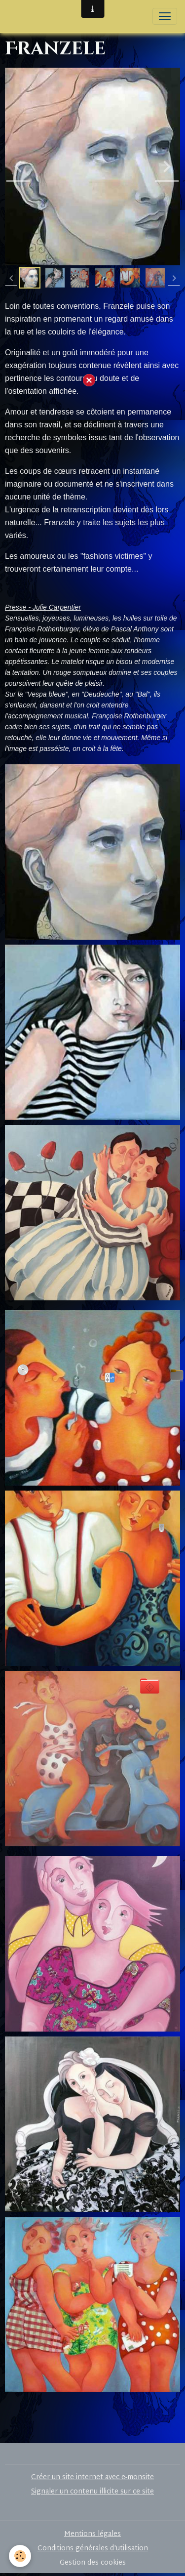  What do you see at coordinates (110, 1377) in the screenshot?
I see `open the character map application` at bounding box center [110, 1377].